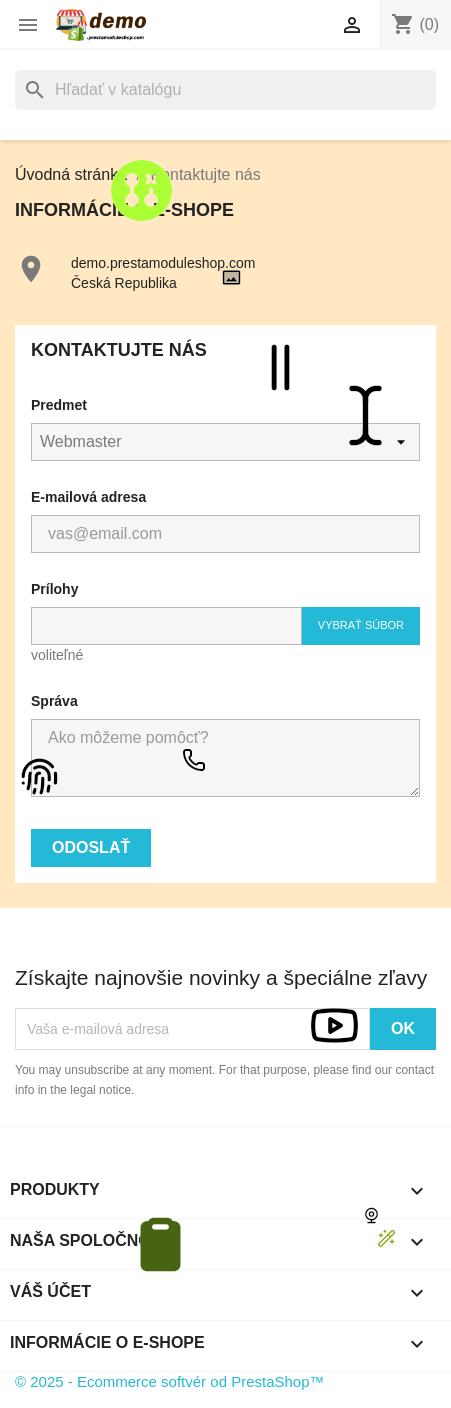 The height and width of the screenshot is (1408, 451). Describe the element at coordinates (334, 1025) in the screenshot. I see `open youtube app` at that location.